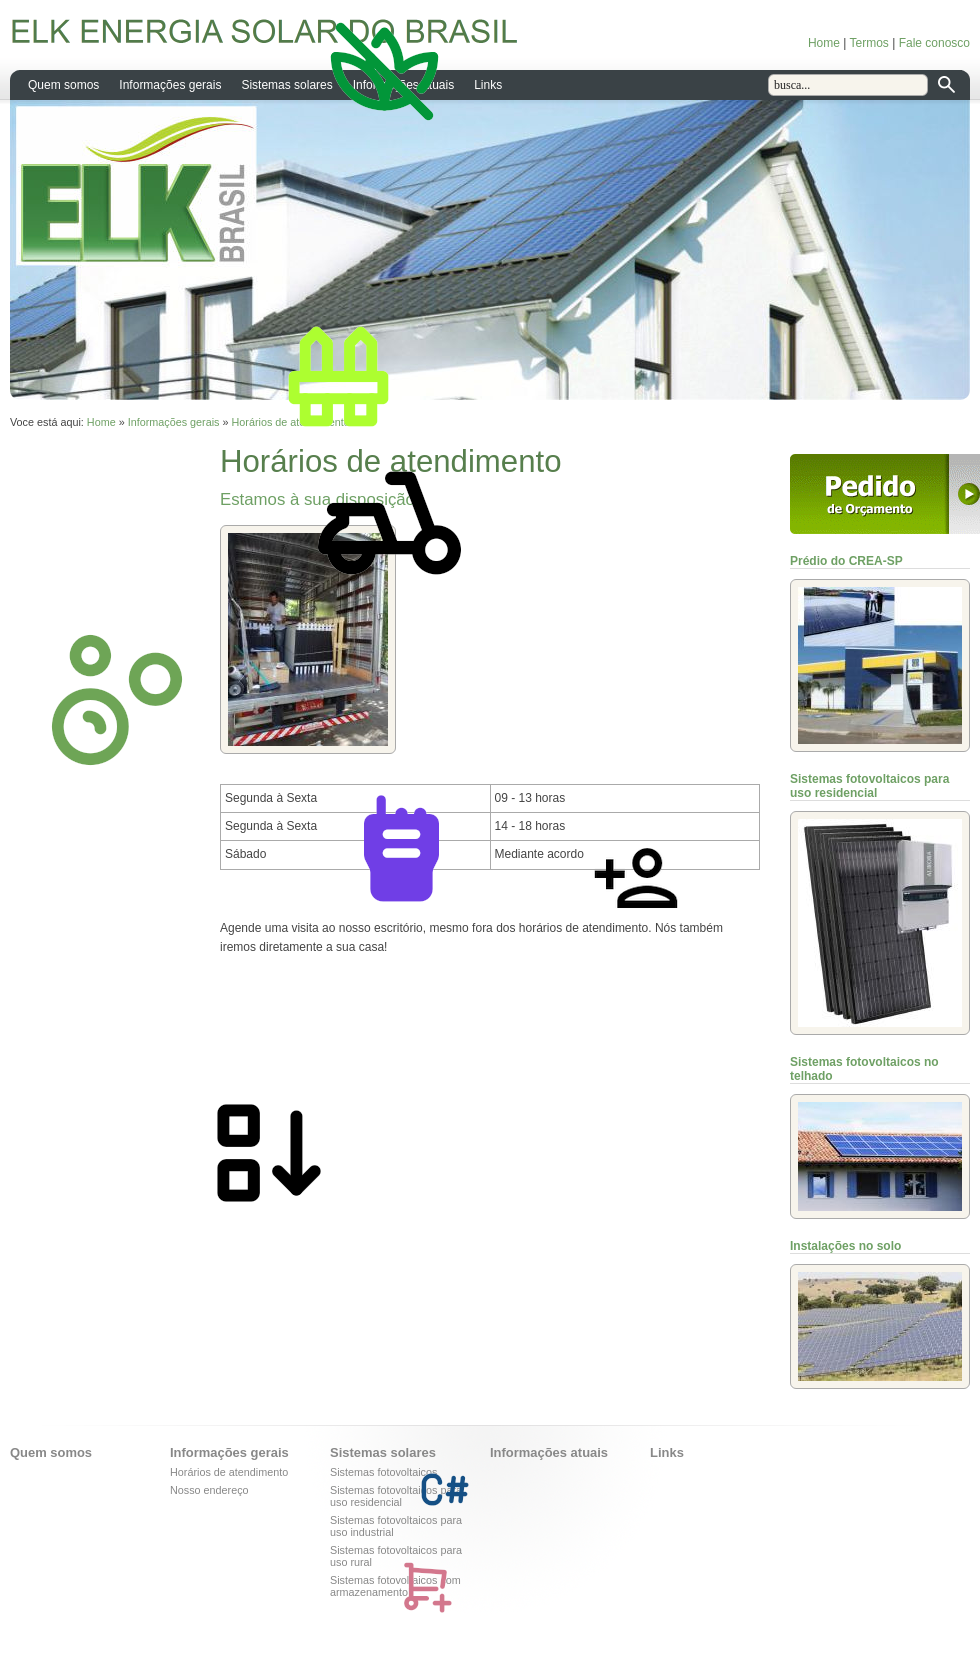 This screenshot has height=1666, width=980. I want to click on disable plant or garden mode, so click(384, 71).